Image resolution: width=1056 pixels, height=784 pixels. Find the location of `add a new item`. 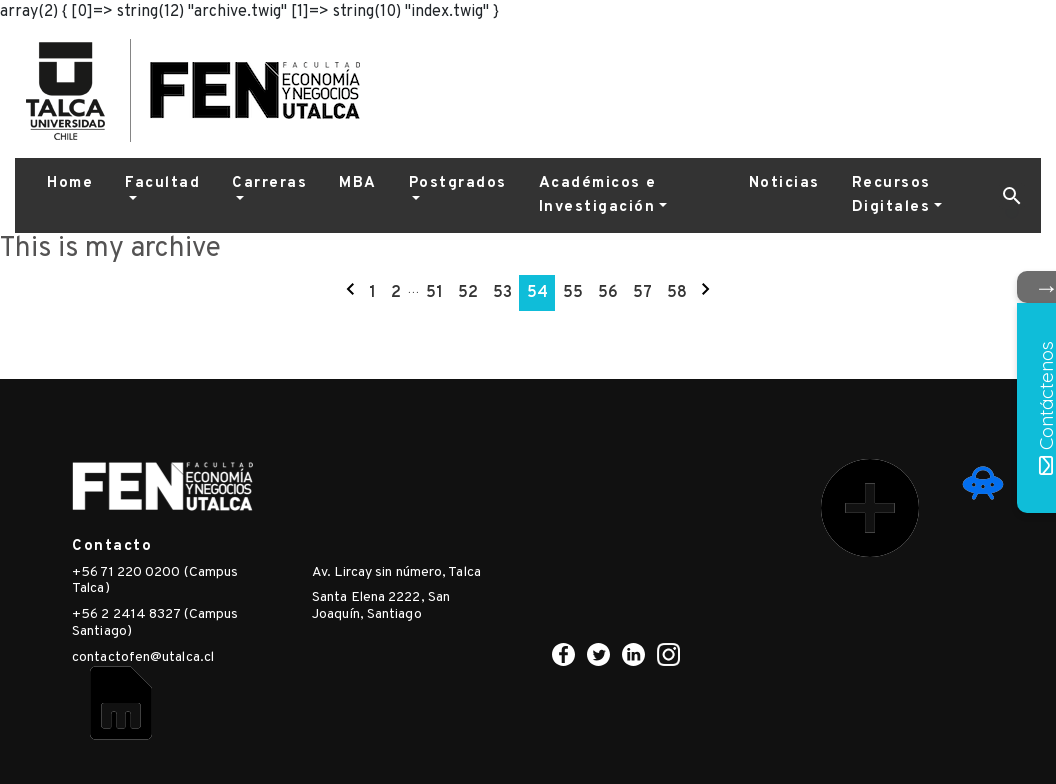

add a new item is located at coordinates (870, 508).